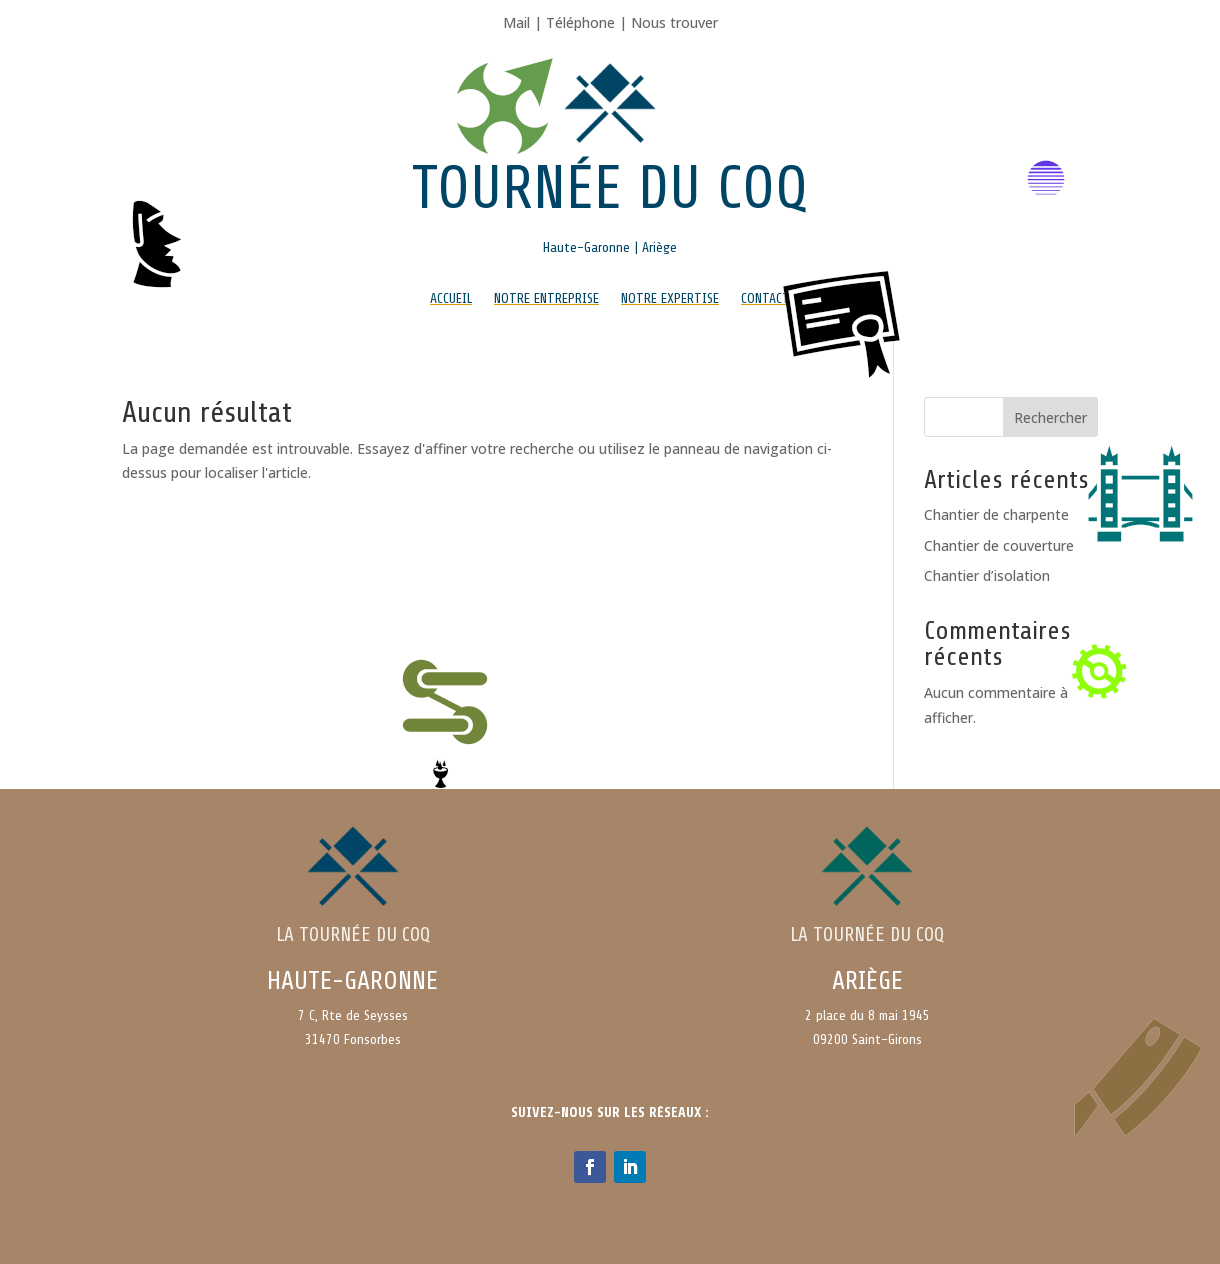 The width and height of the screenshot is (1220, 1264). I want to click on select the meat cleaver weapon or tool, so click(1138, 1081).